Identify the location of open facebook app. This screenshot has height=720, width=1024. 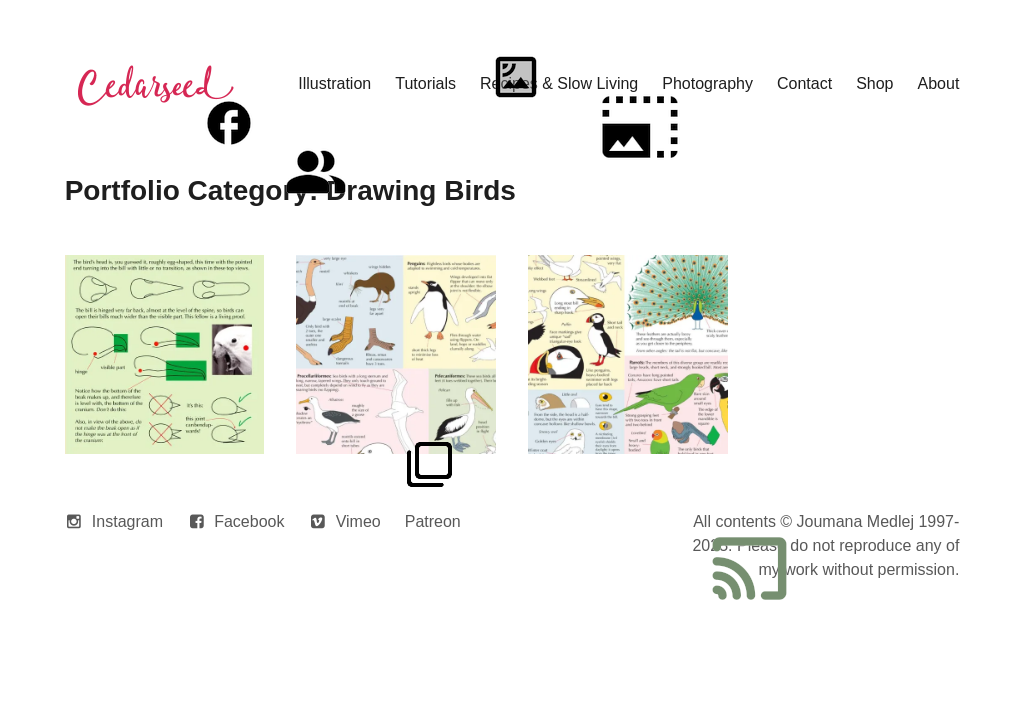
(229, 123).